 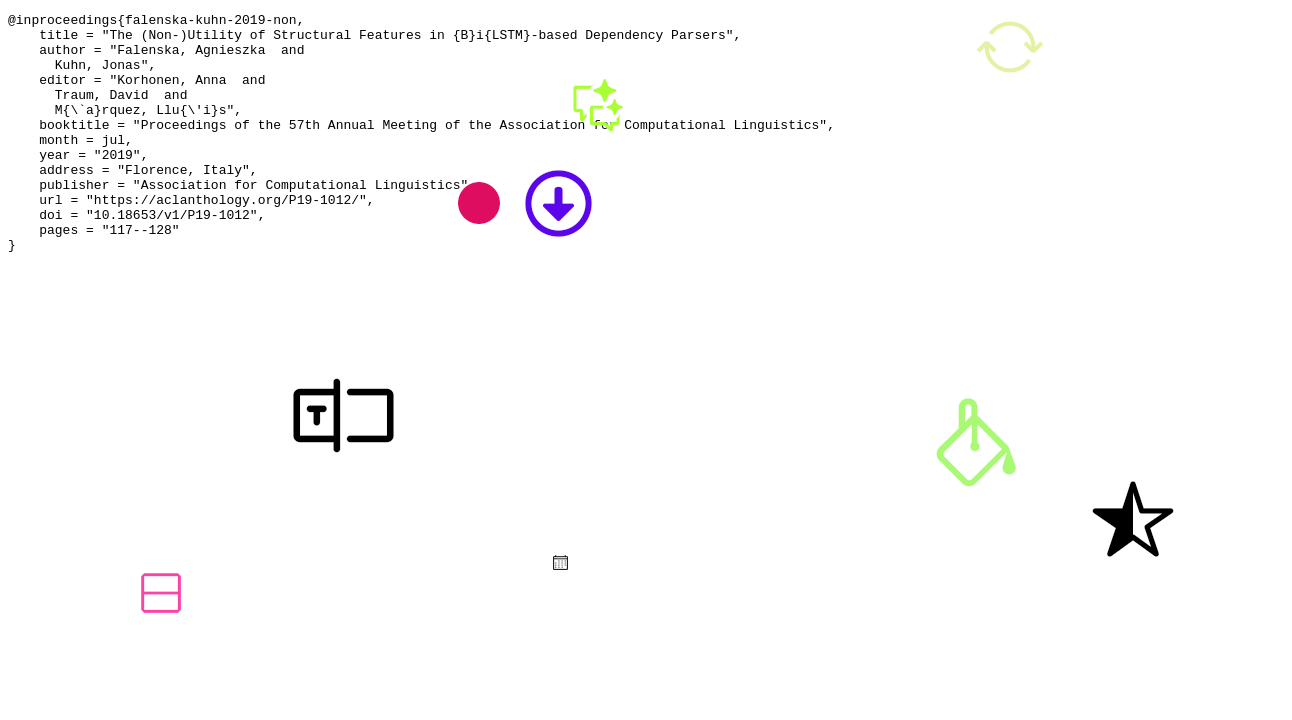 I want to click on indicates a partial or half-star rating, so click(x=1133, y=519).